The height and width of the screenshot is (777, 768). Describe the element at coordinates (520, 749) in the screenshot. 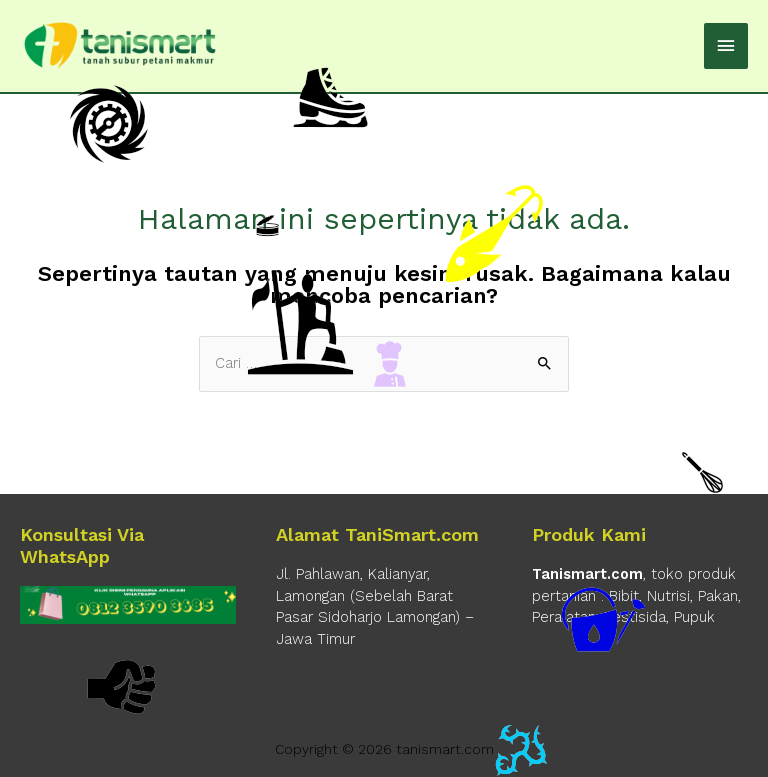

I see `select a thorny or cursed status effect` at that location.